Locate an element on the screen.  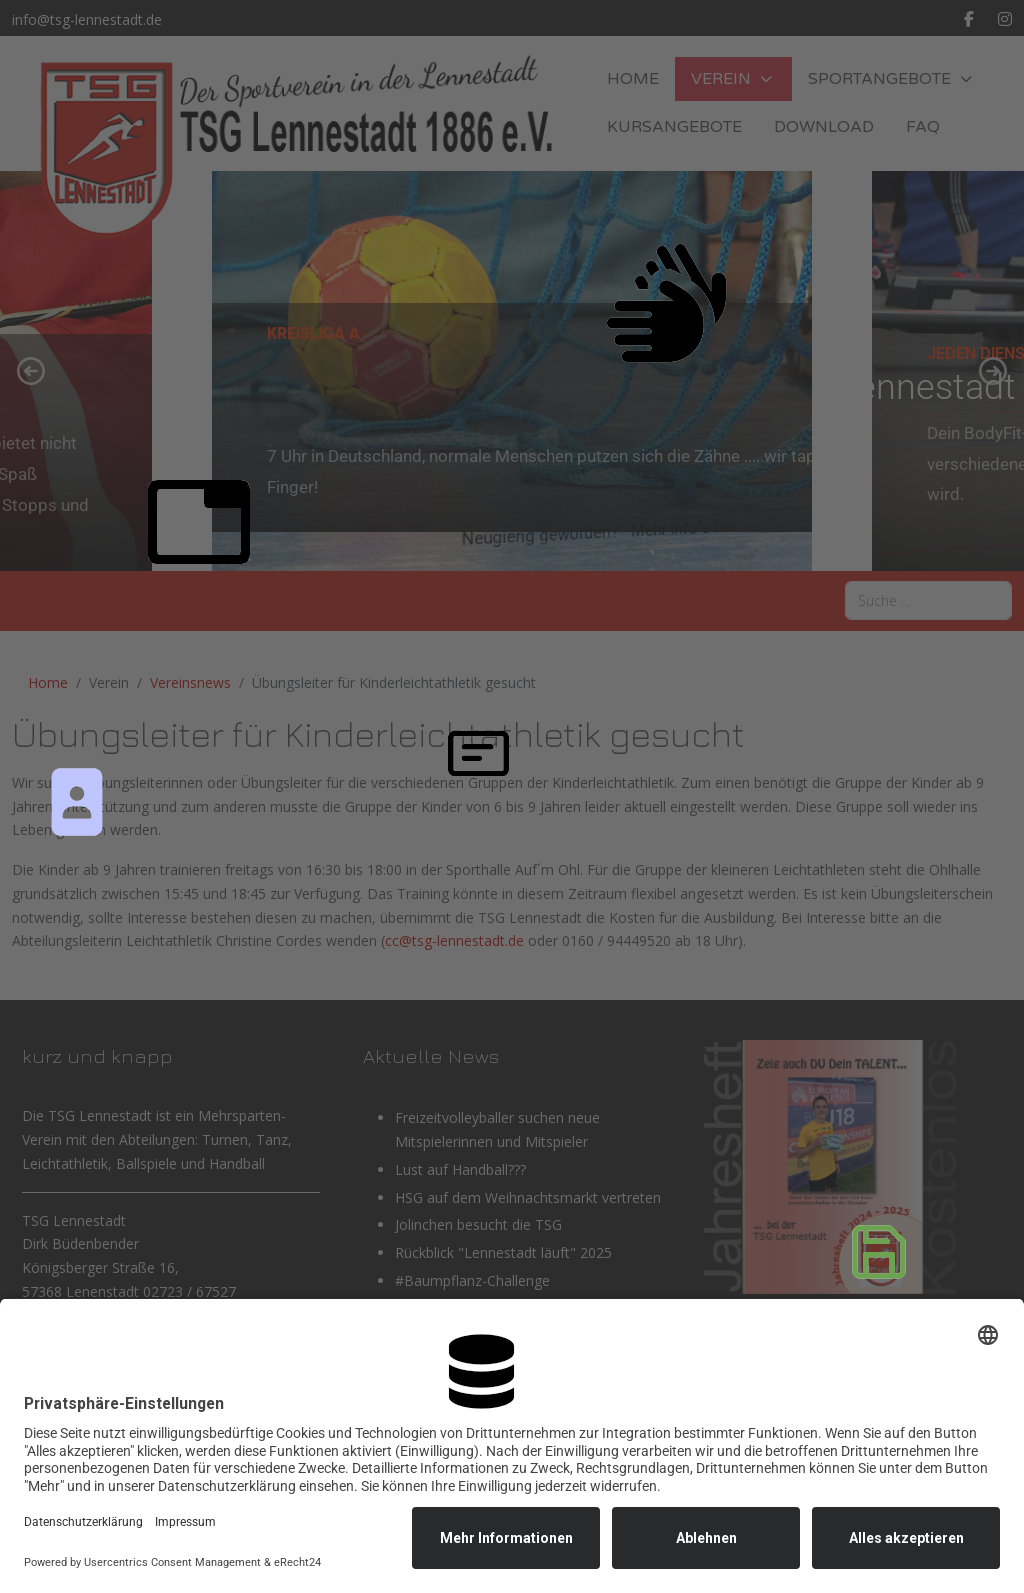
create a new note or document is located at coordinates (478, 753).